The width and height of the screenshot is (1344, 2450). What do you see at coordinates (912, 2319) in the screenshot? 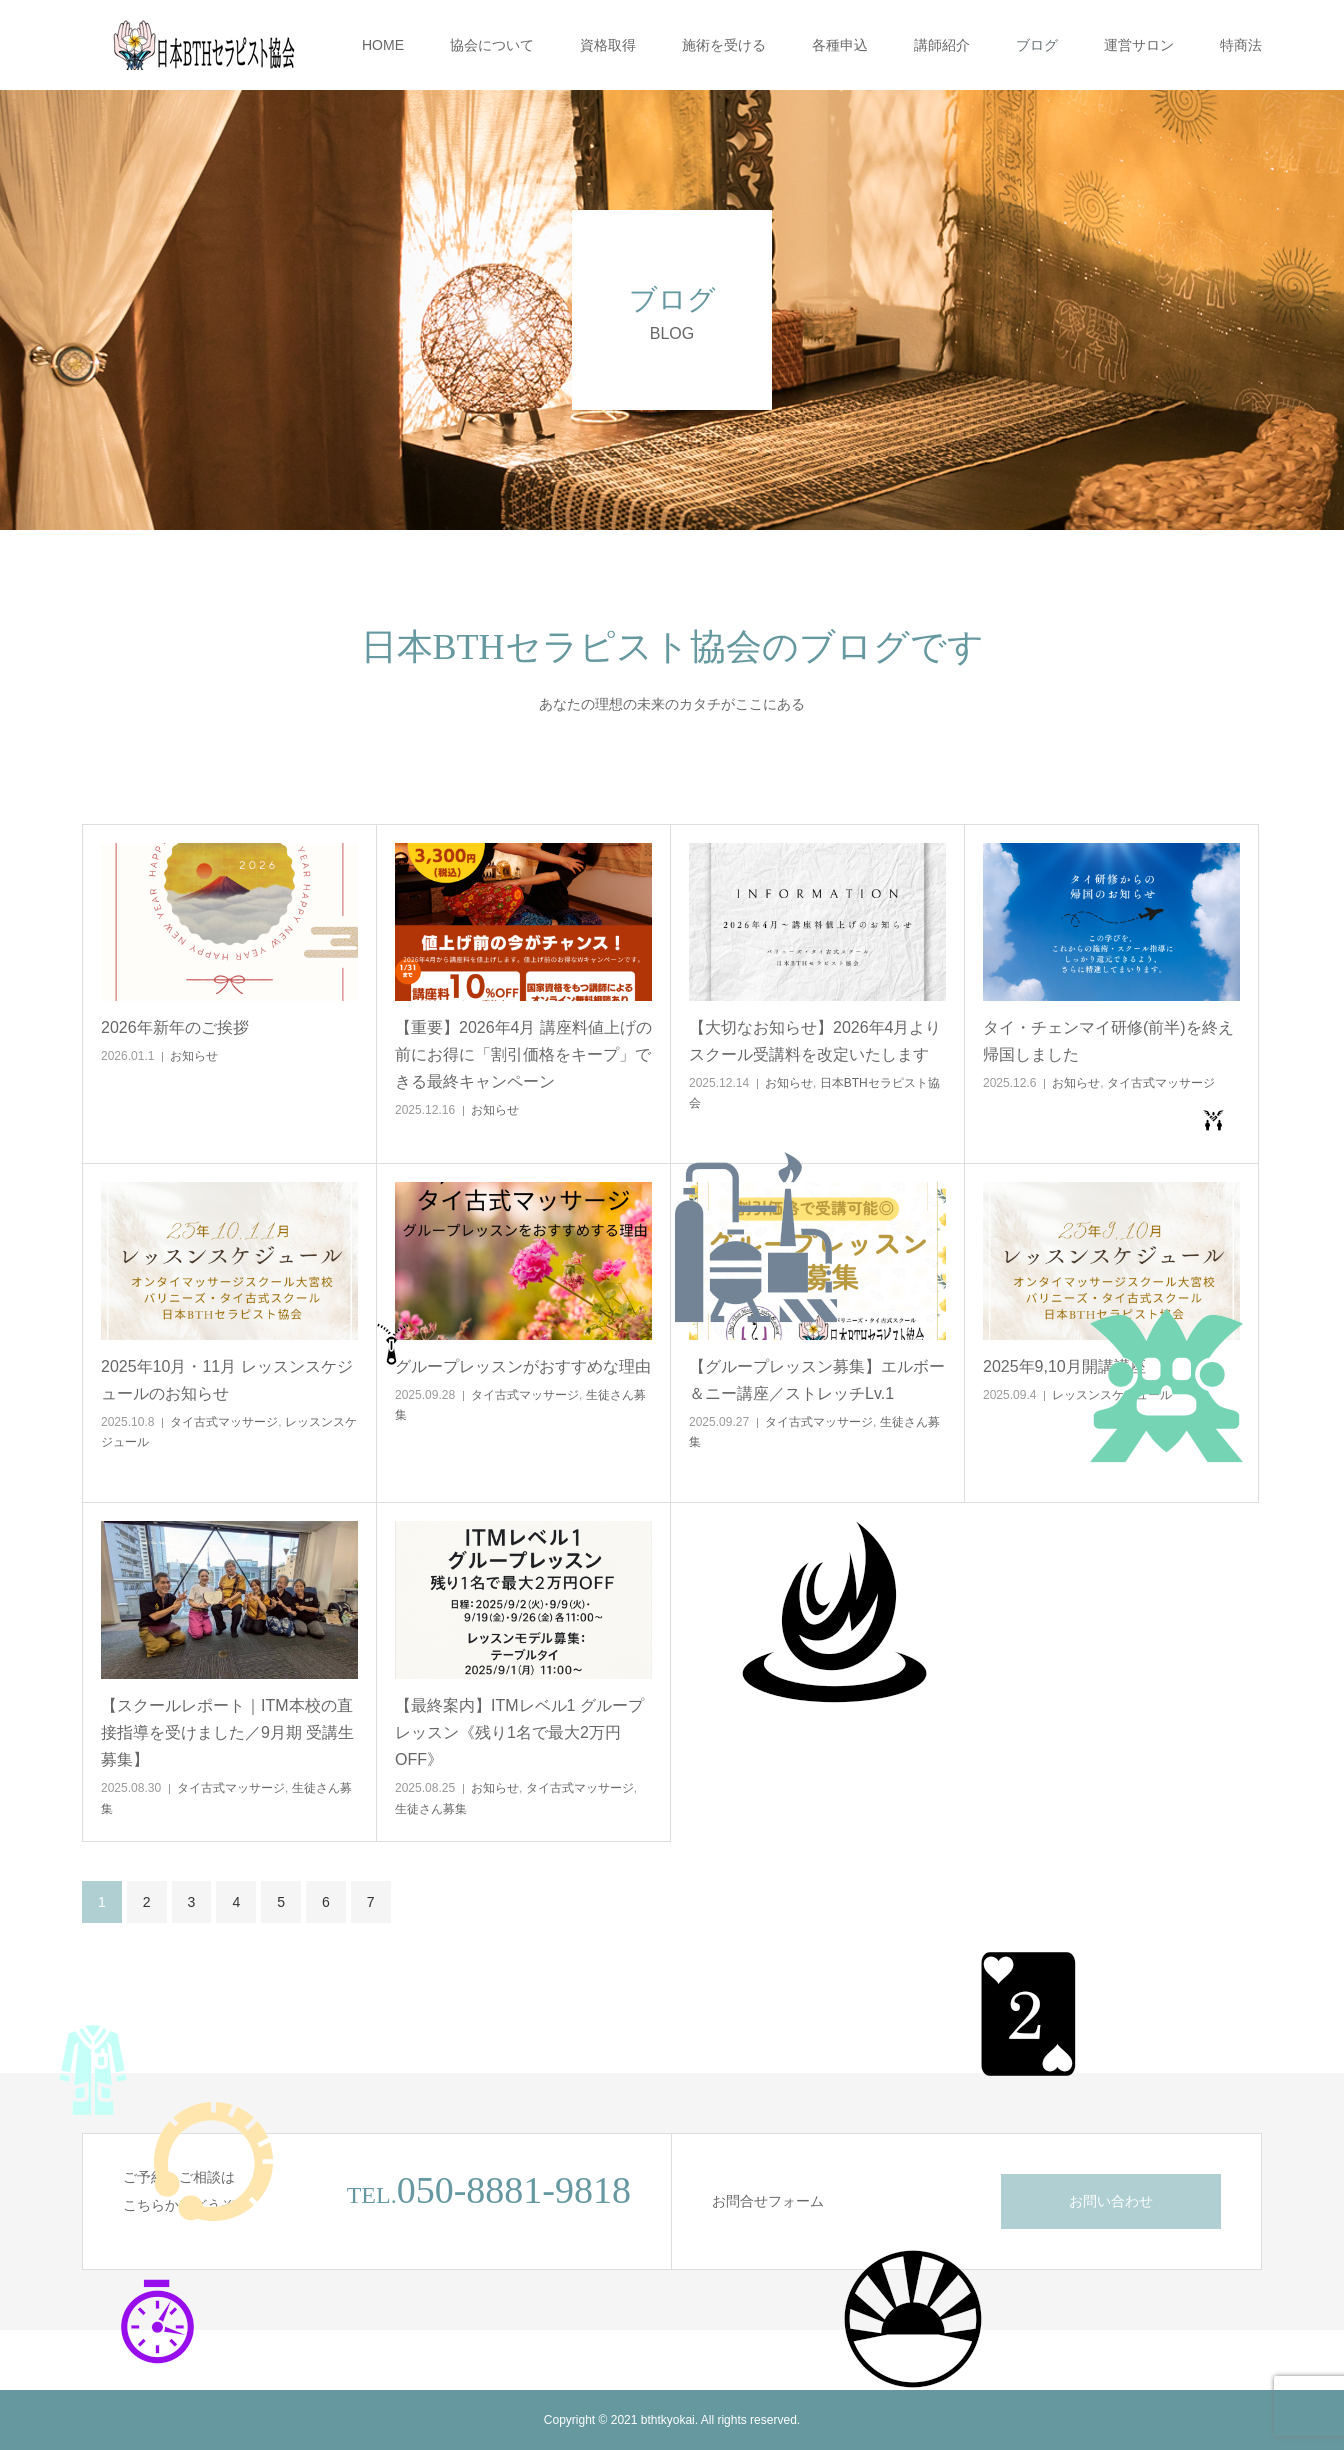
I see `indicates morning or sunrise time setting` at bounding box center [912, 2319].